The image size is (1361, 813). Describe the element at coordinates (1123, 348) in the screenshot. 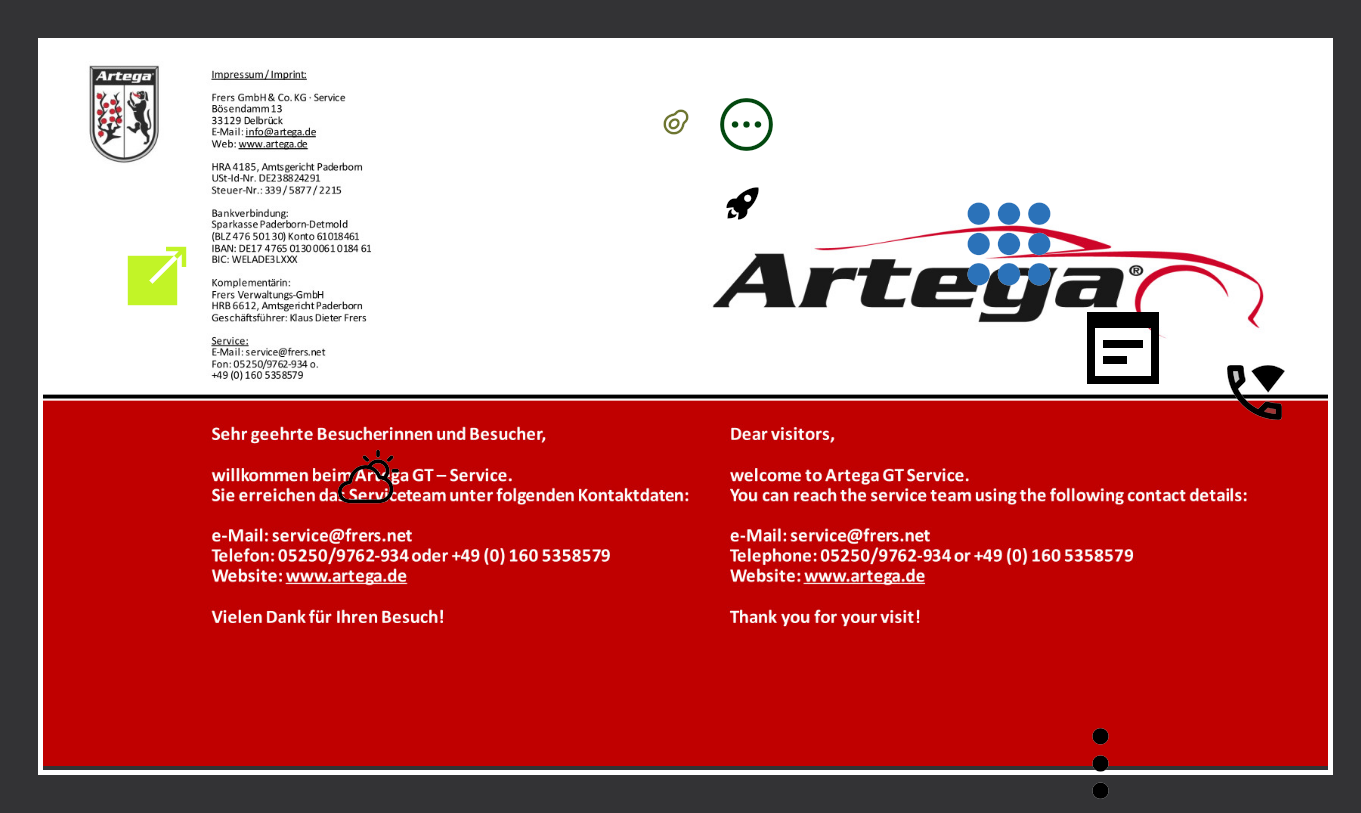

I see `open rich text editor` at that location.